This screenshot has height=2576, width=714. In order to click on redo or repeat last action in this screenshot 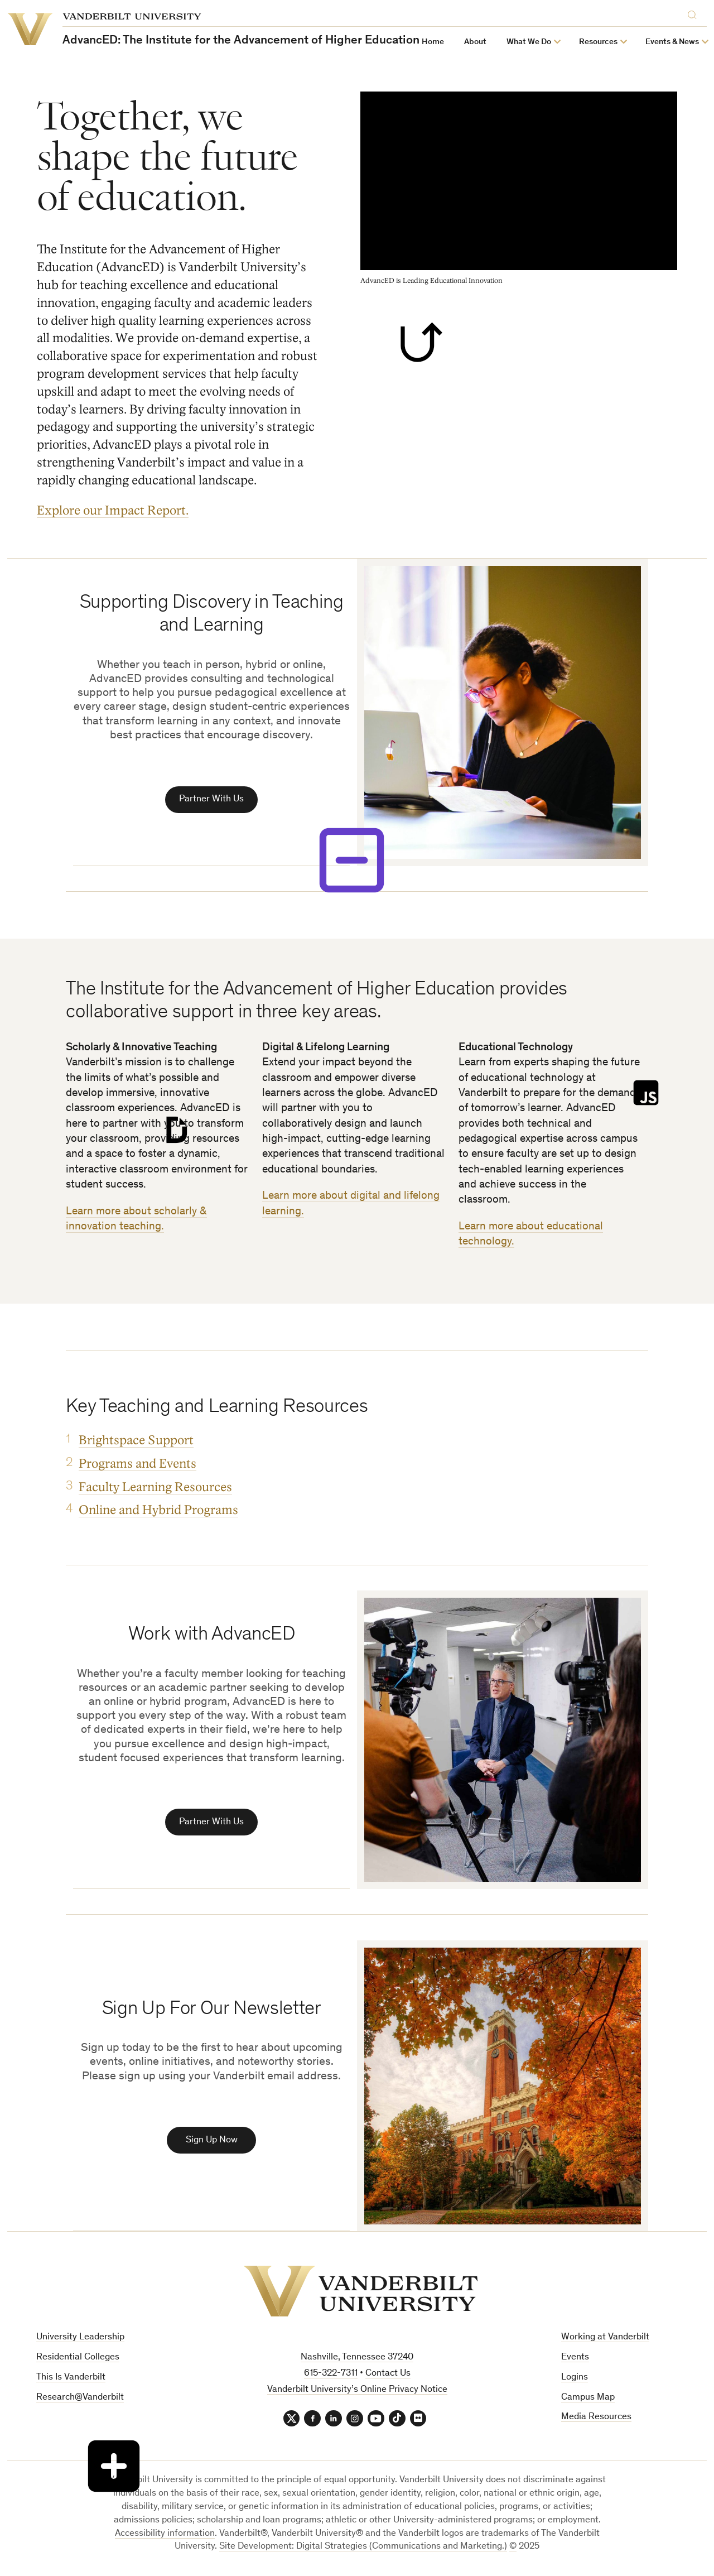, I will do `click(419, 343)`.